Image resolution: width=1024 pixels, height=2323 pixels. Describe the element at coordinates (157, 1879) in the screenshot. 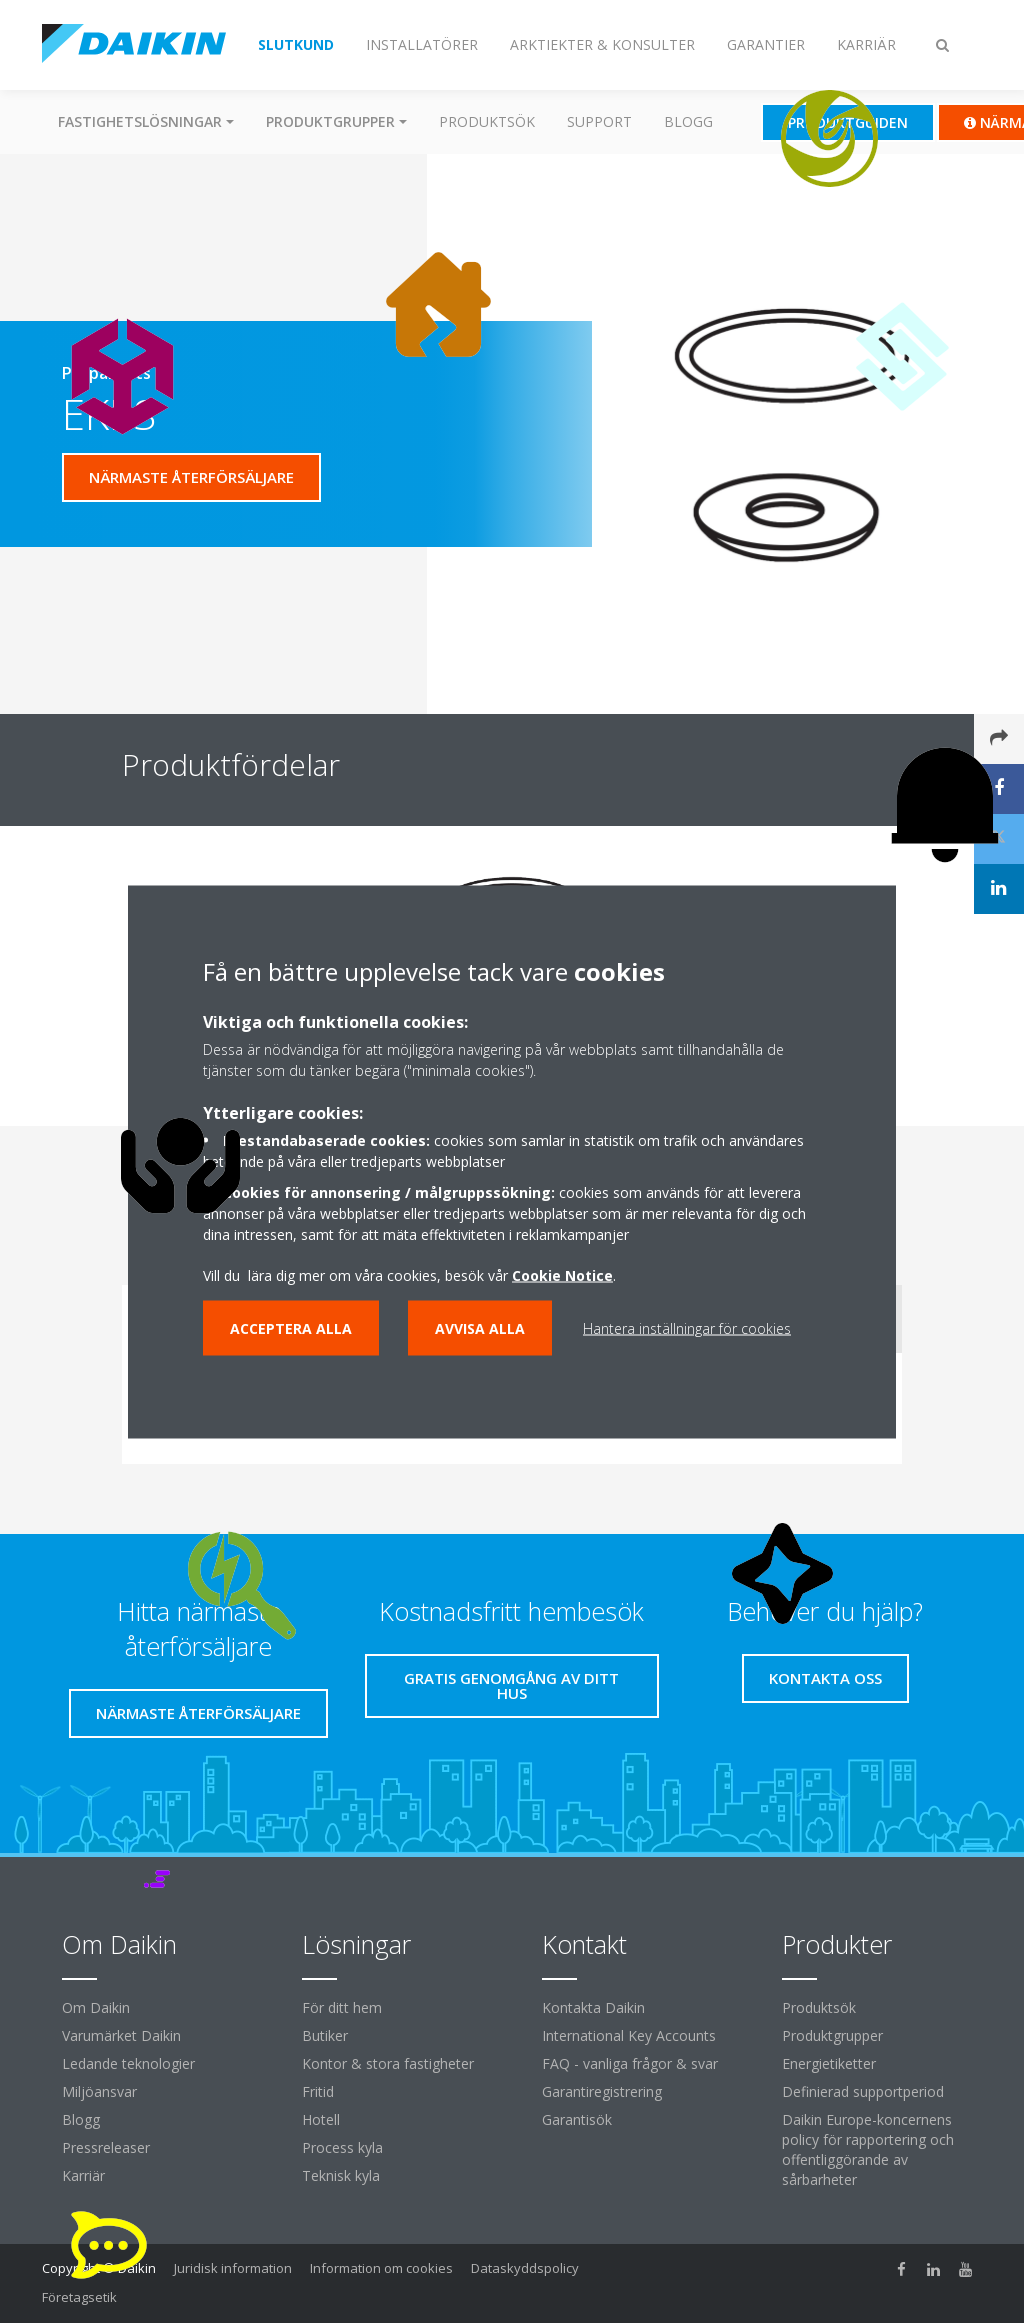

I see `open scrimba learning platform` at that location.